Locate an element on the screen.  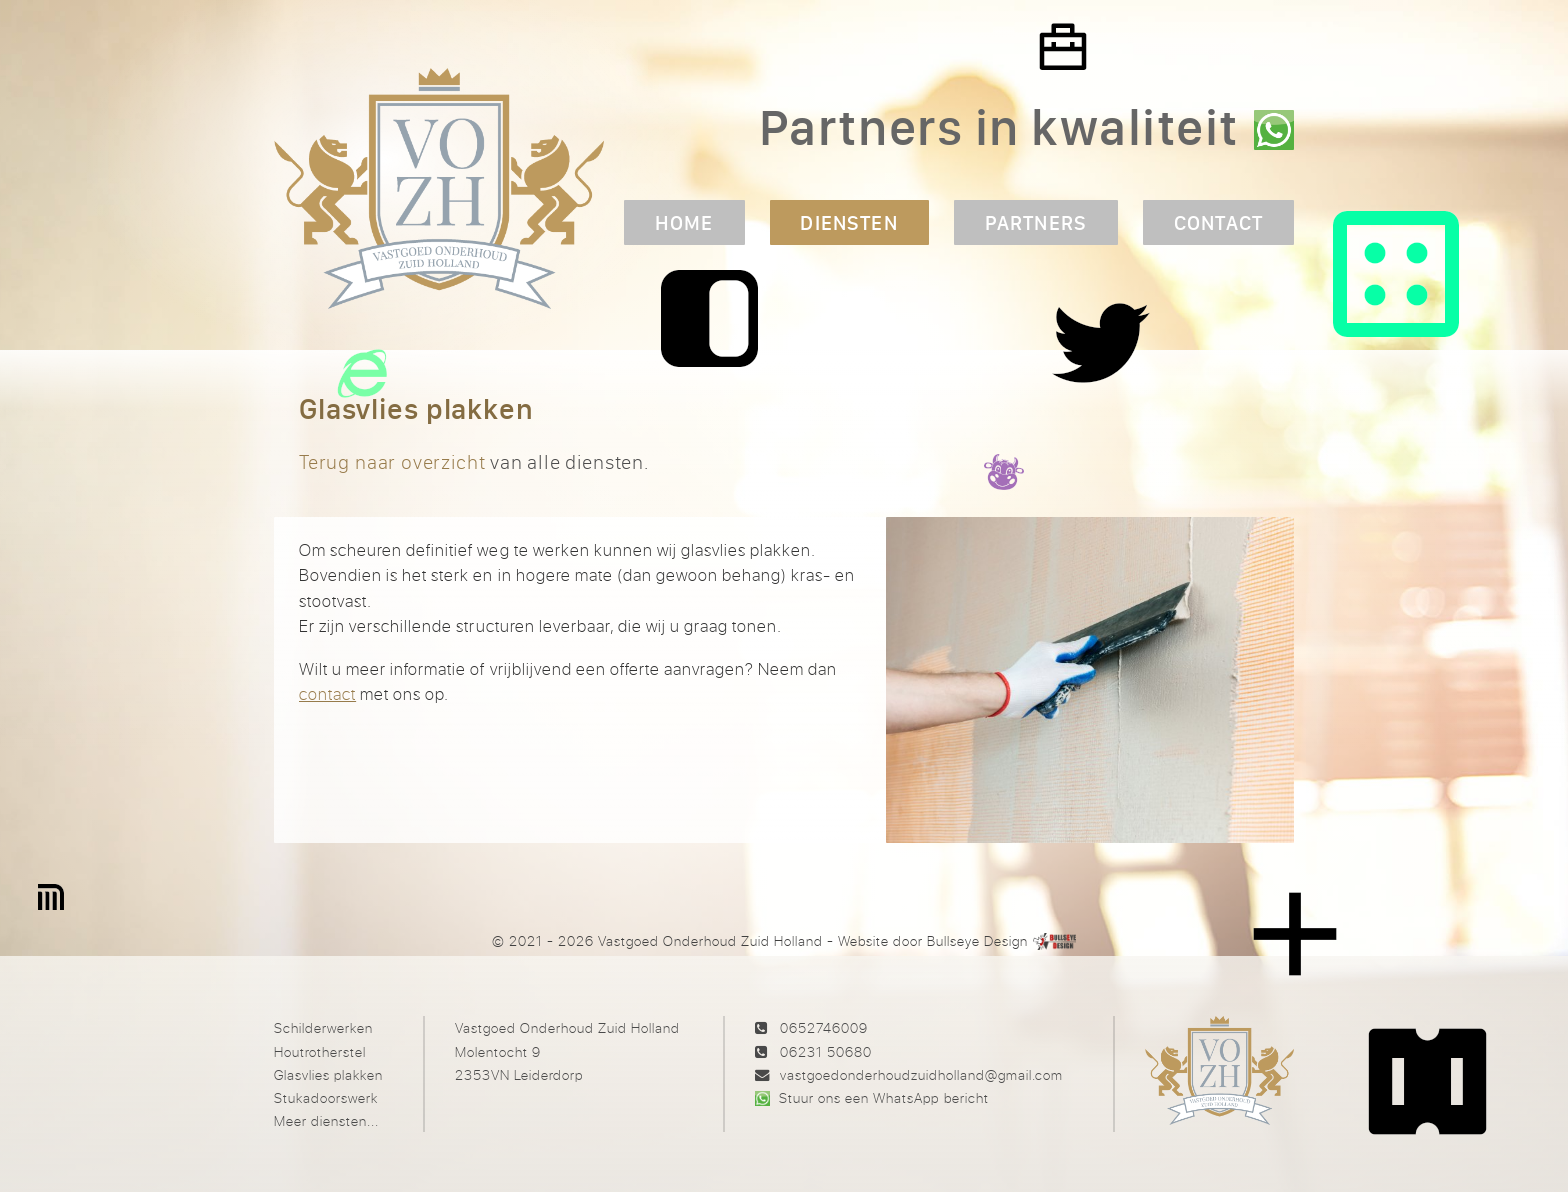
share to twitter is located at coordinates (1101, 343).